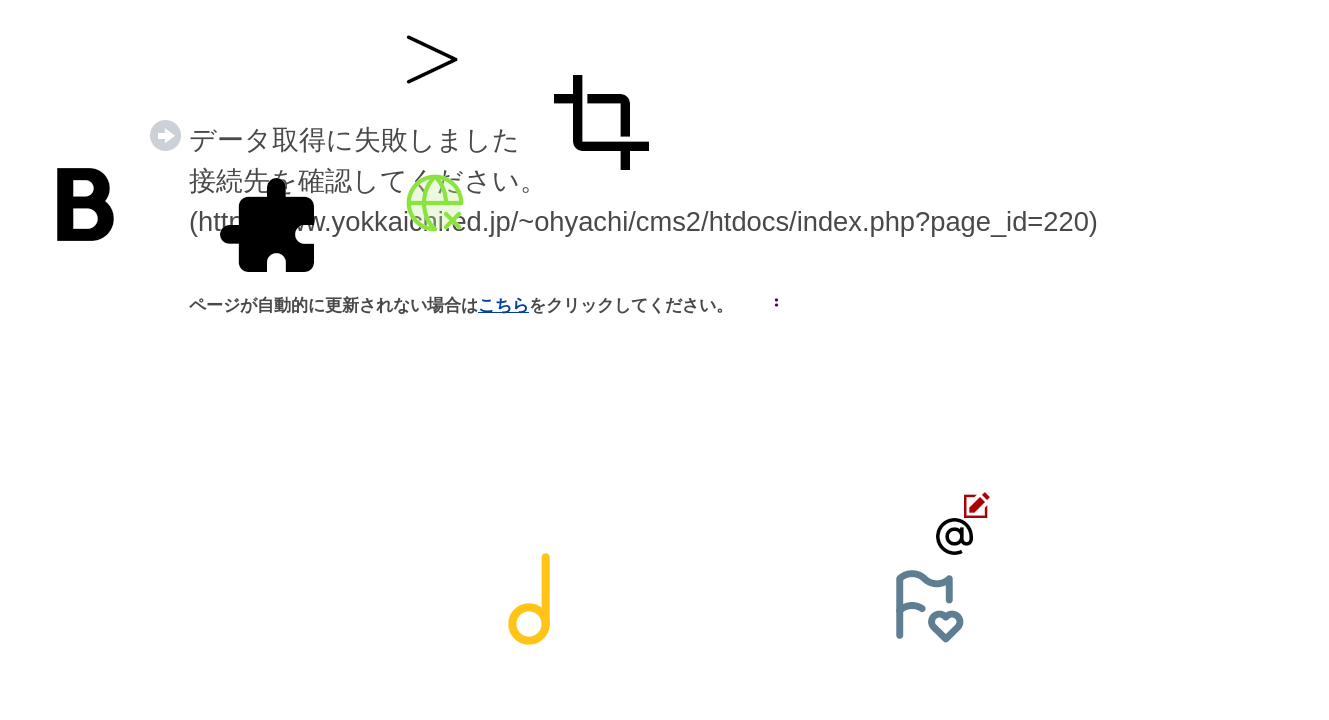 The width and height of the screenshot is (1329, 720). What do you see at coordinates (924, 603) in the screenshot?
I see `flag a favorite or loved item` at bounding box center [924, 603].